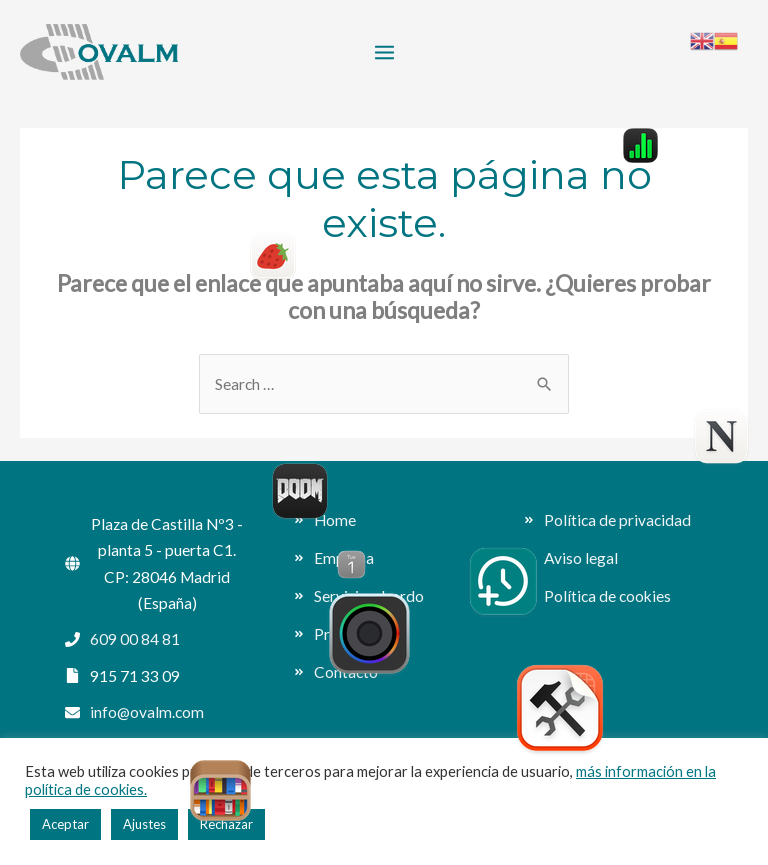 Image resolution: width=768 pixels, height=865 pixels. I want to click on open read it later app to view saved articles, so click(220, 790).